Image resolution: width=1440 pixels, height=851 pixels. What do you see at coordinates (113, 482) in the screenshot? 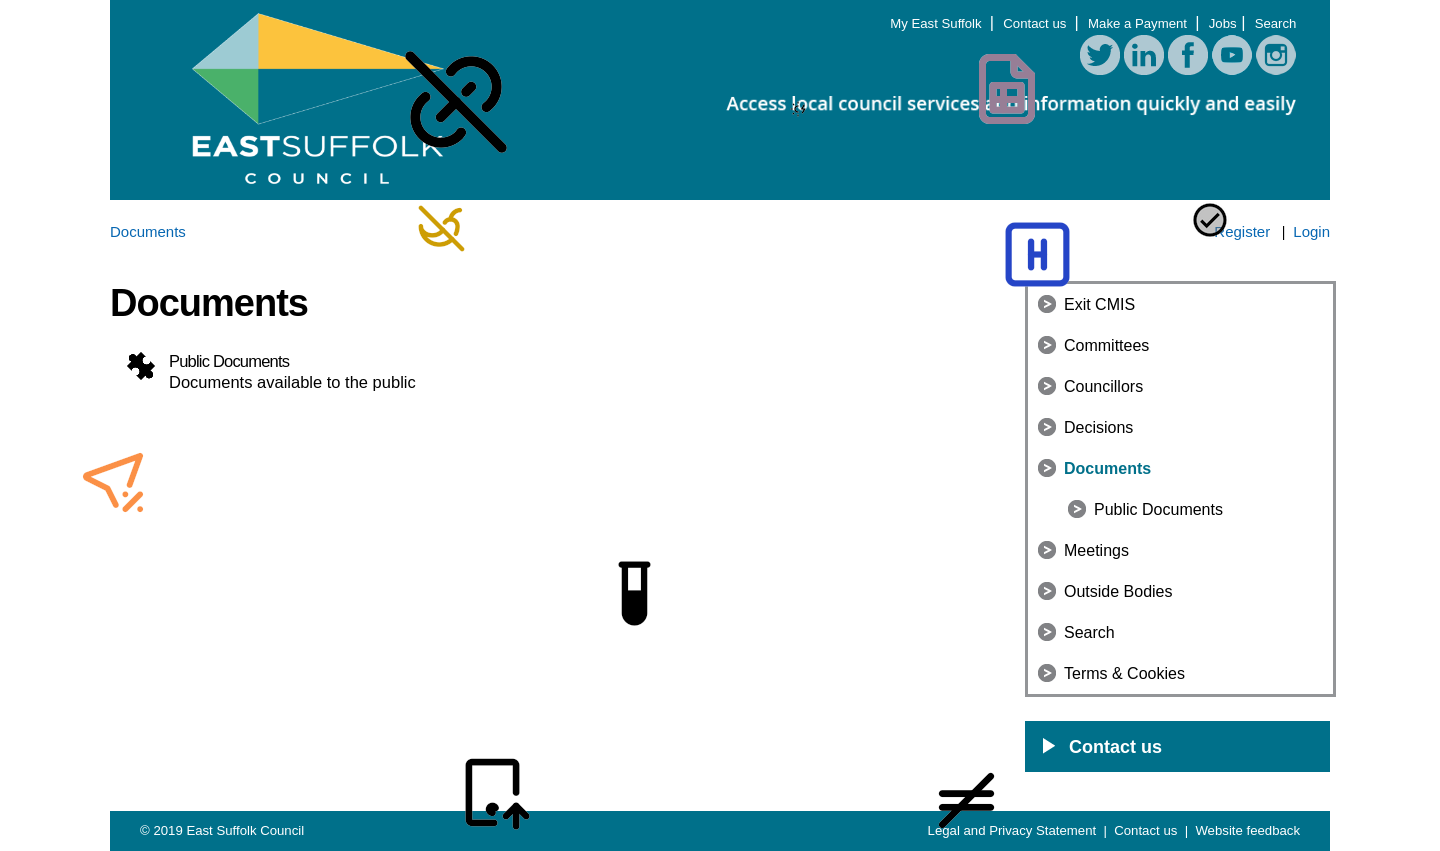
I see `find nearby deals and discounts` at bounding box center [113, 482].